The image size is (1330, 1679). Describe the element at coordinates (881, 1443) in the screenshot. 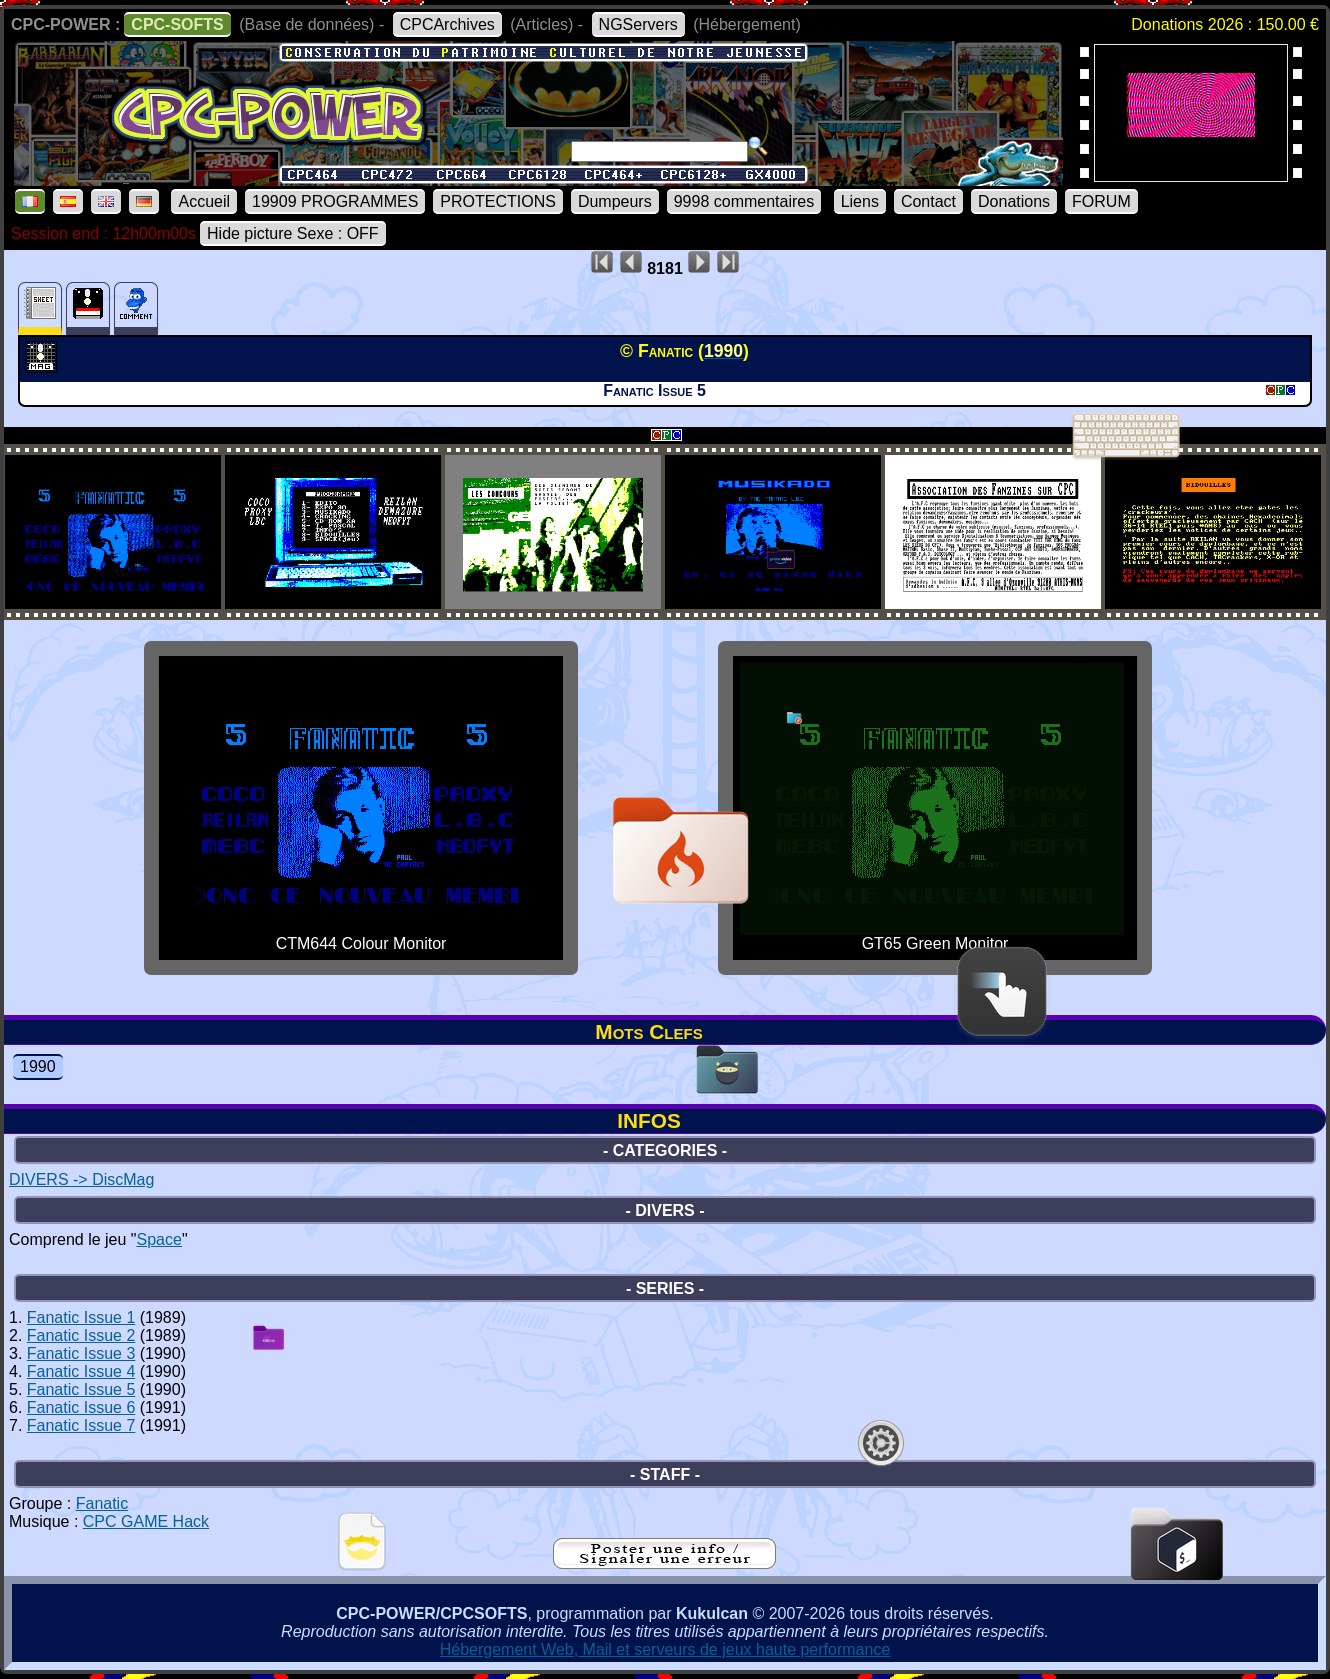

I see `access system or application settings` at that location.